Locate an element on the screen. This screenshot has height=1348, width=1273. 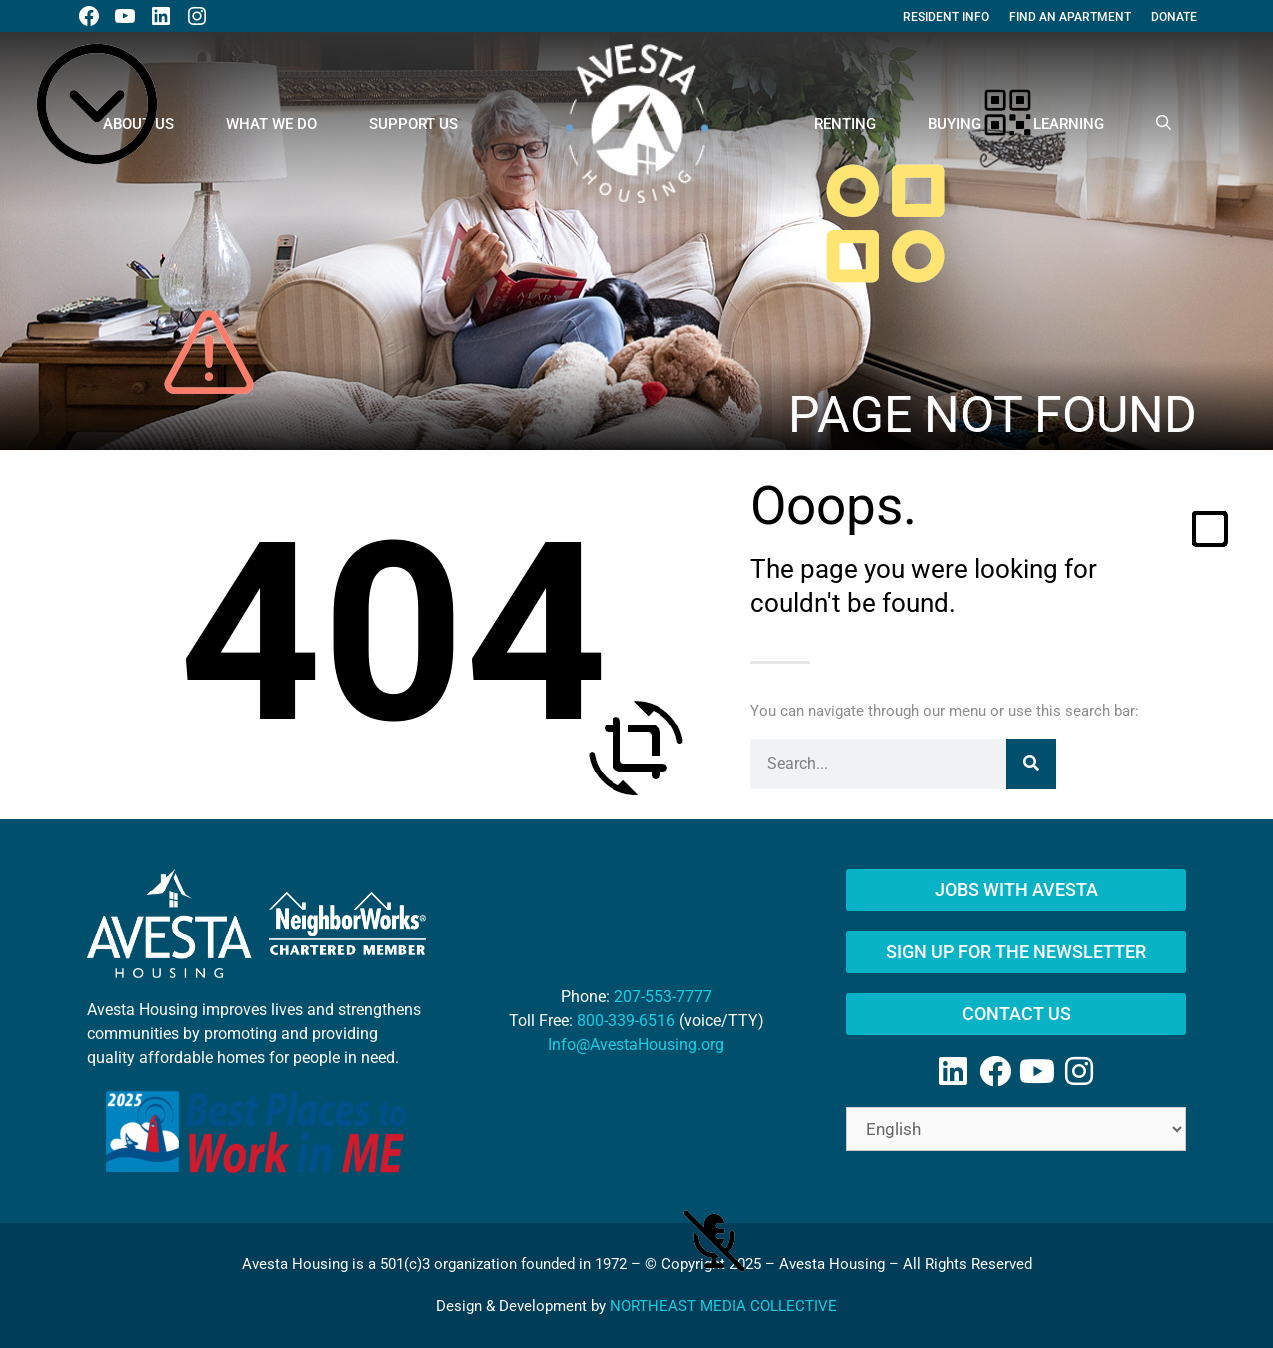
indicates a warning or caution state is located at coordinates (209, 352).